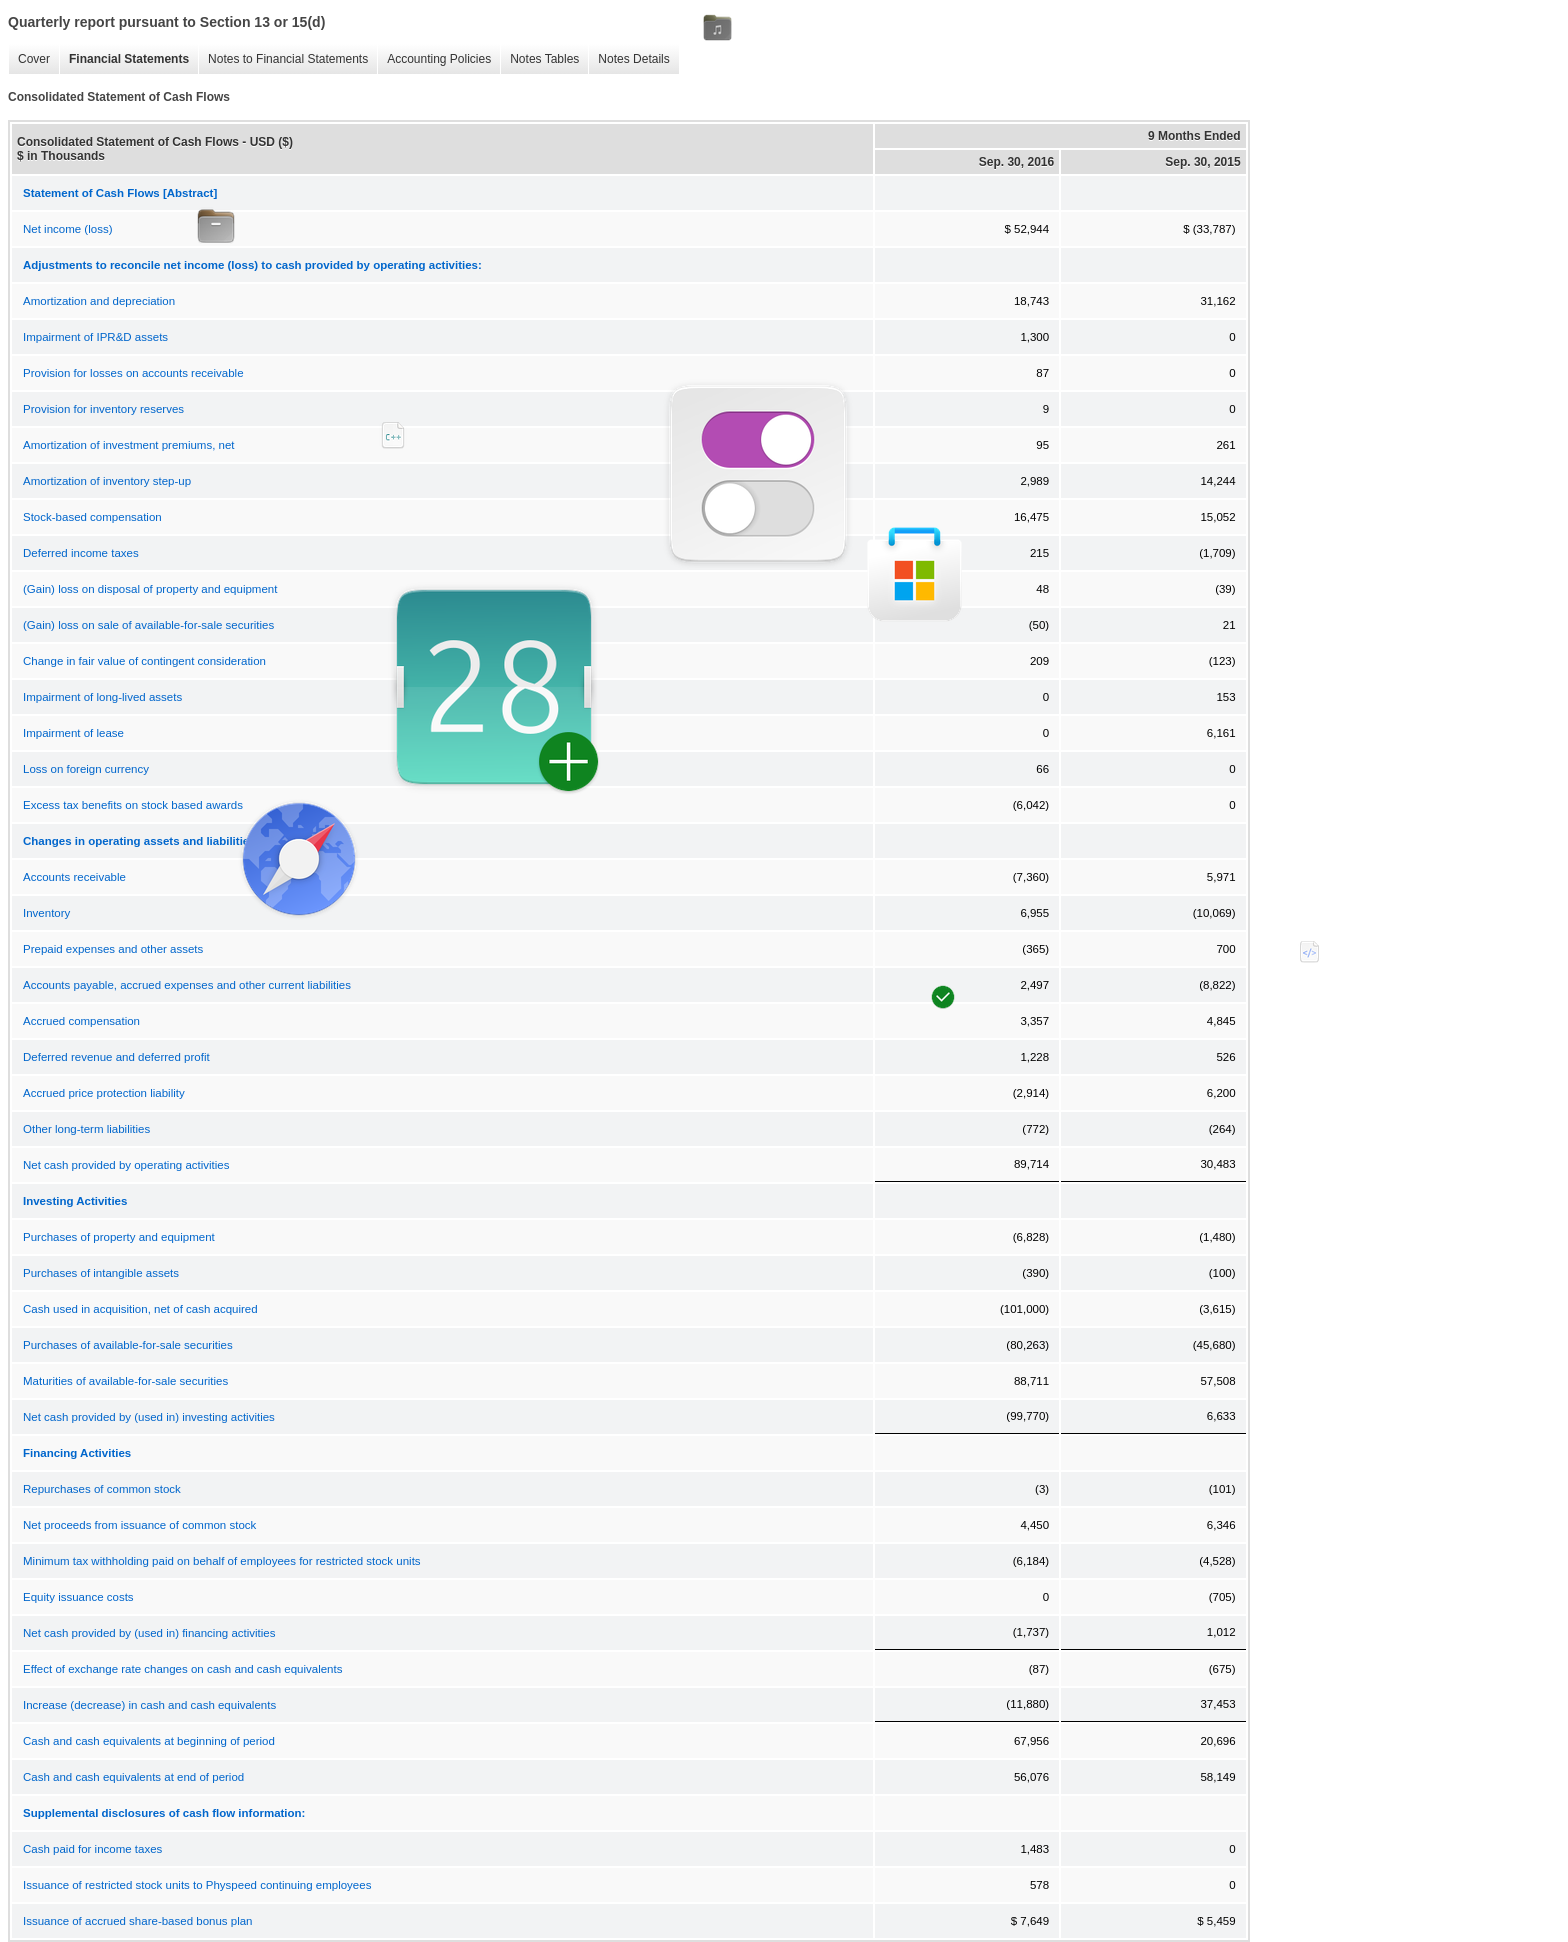  Describe the element at coordinates (1309, 951) in the screenshot. I see `open an html document` at that location.